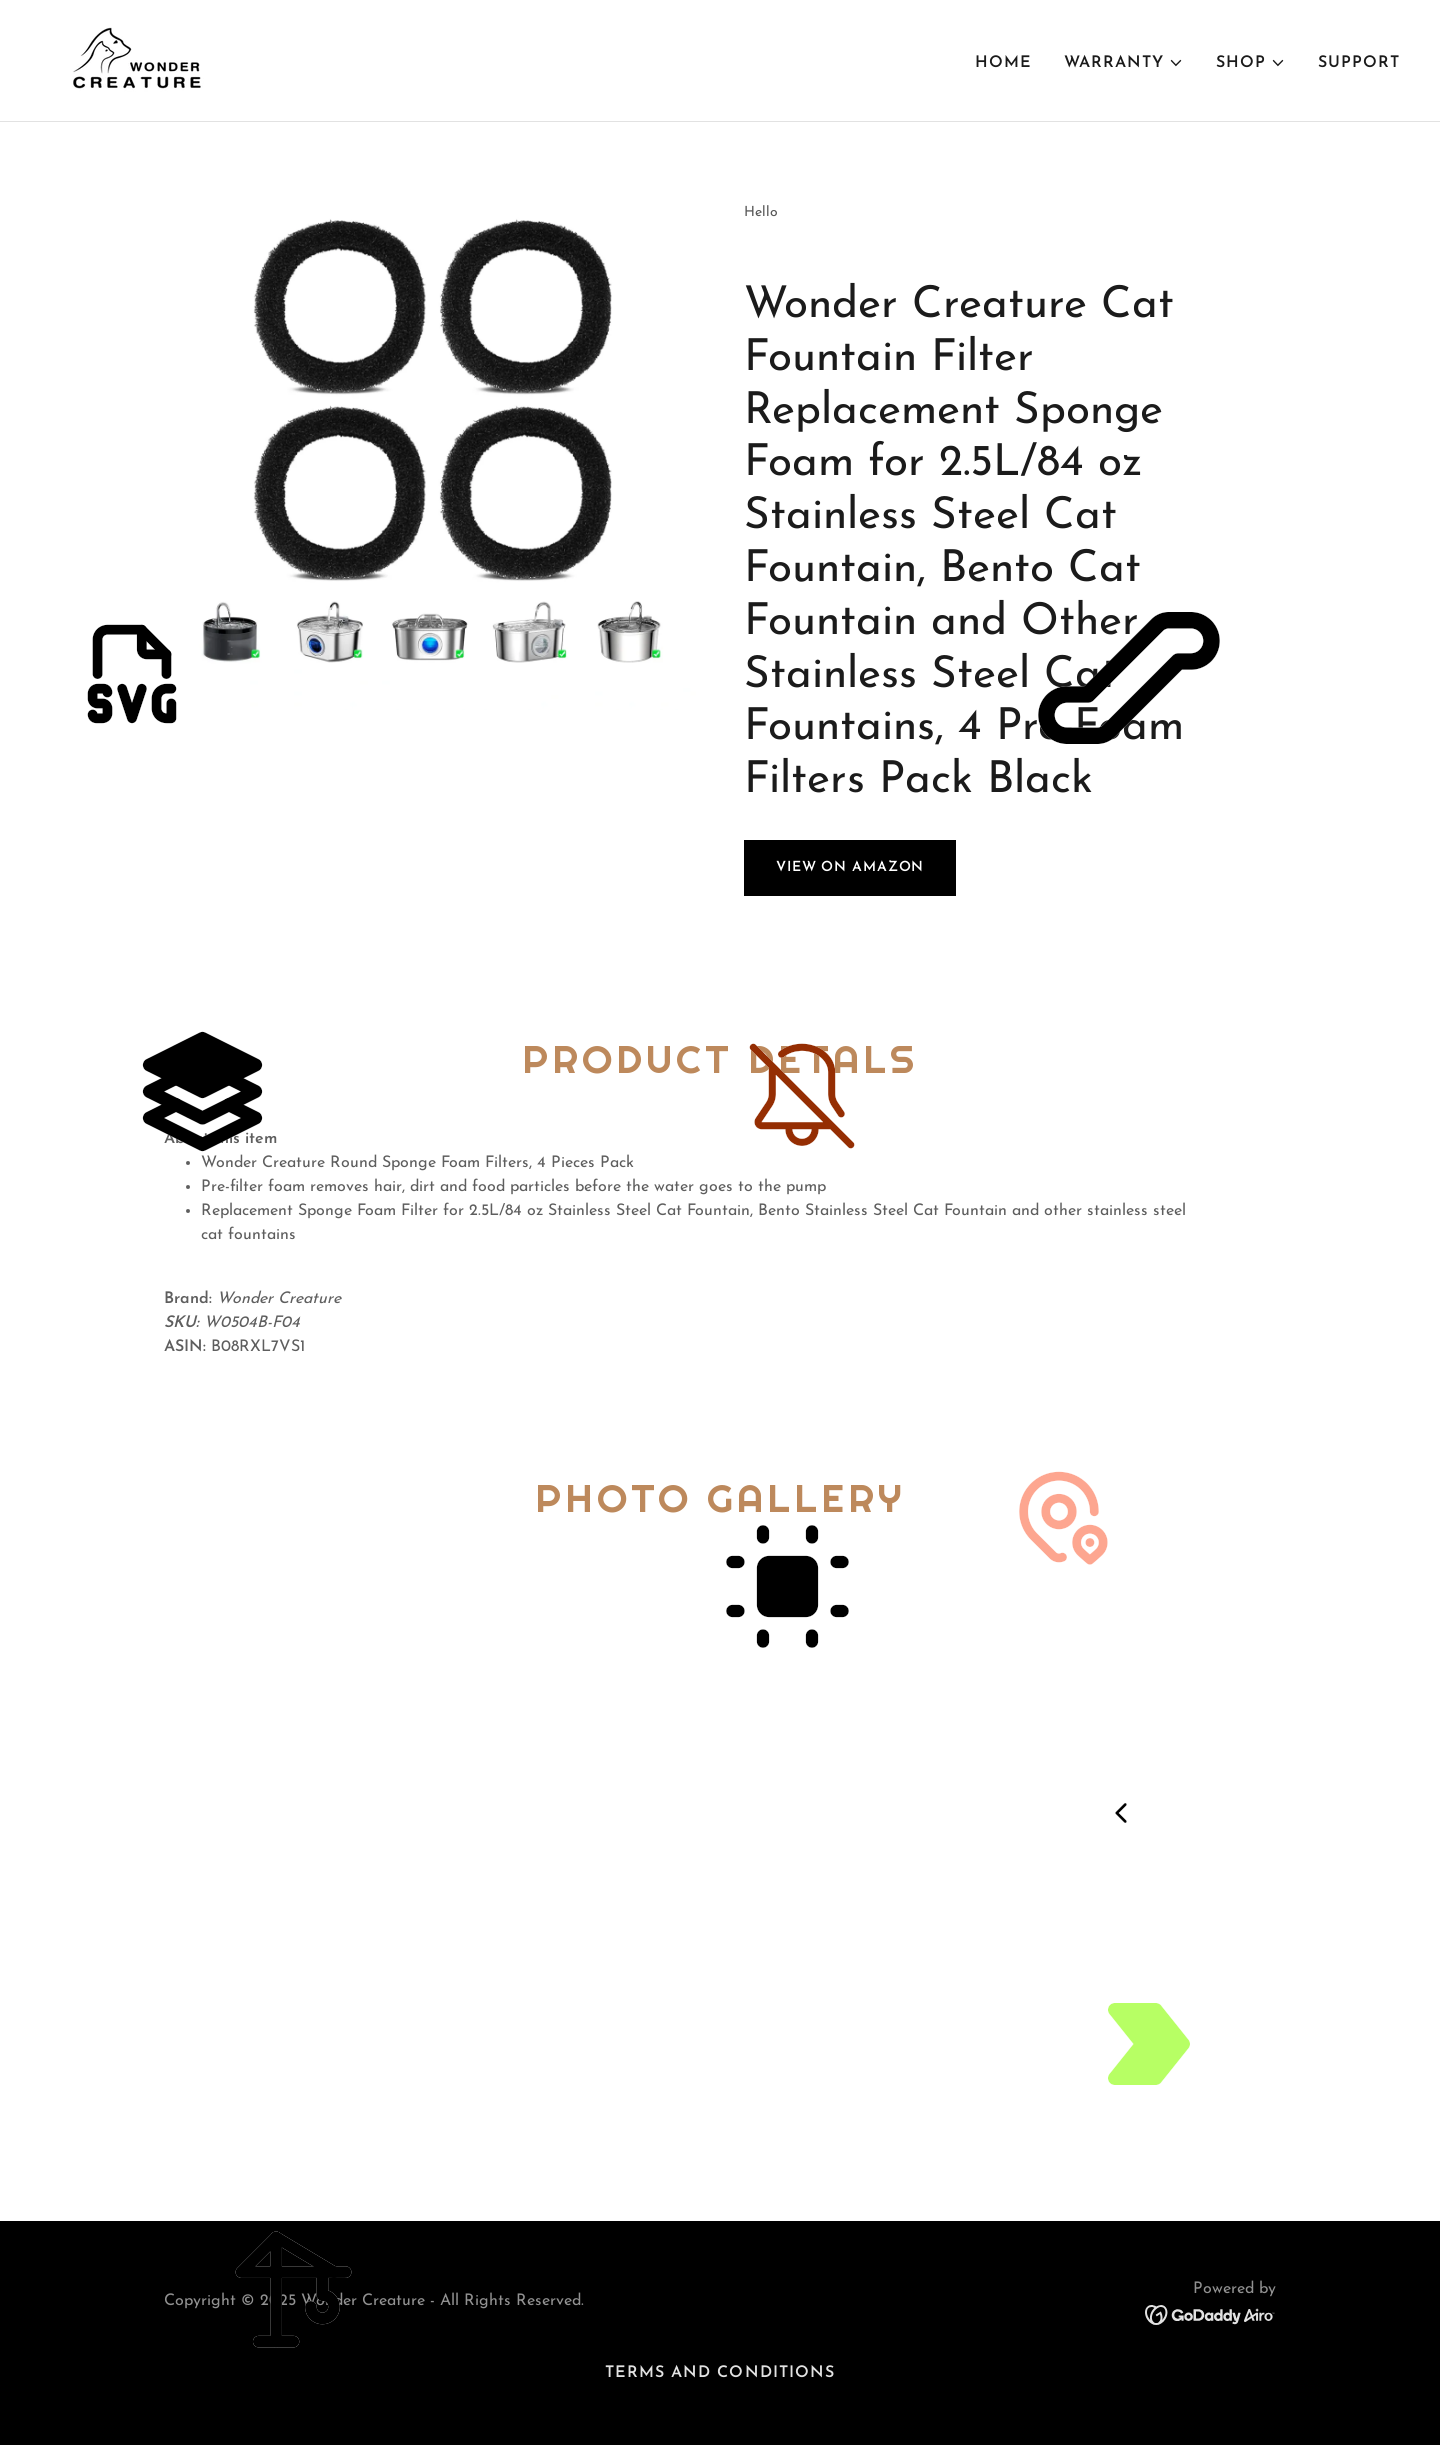 The image size is (1440, 2445). Describe the element at coordinates (1149, 2044) in the screenshot. I see `navigate to the next item or step` at that location.